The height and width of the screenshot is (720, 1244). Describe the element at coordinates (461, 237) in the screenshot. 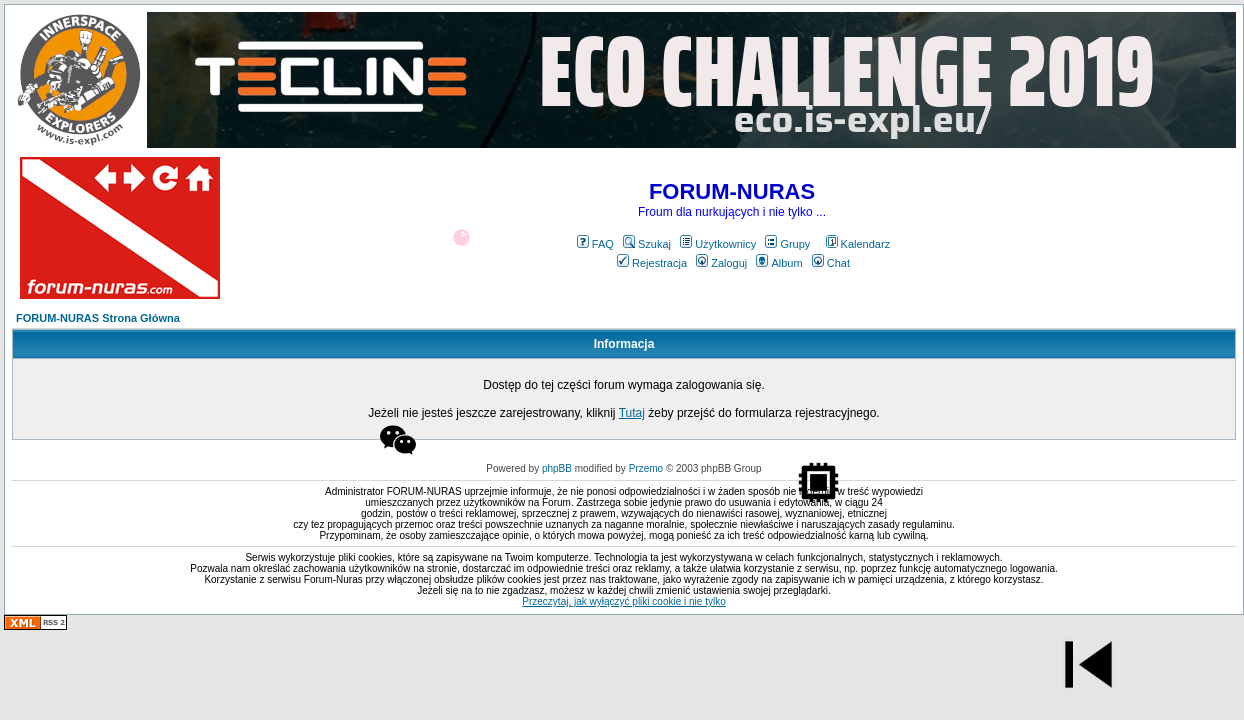

I see `access bowling or sports games` at that location.